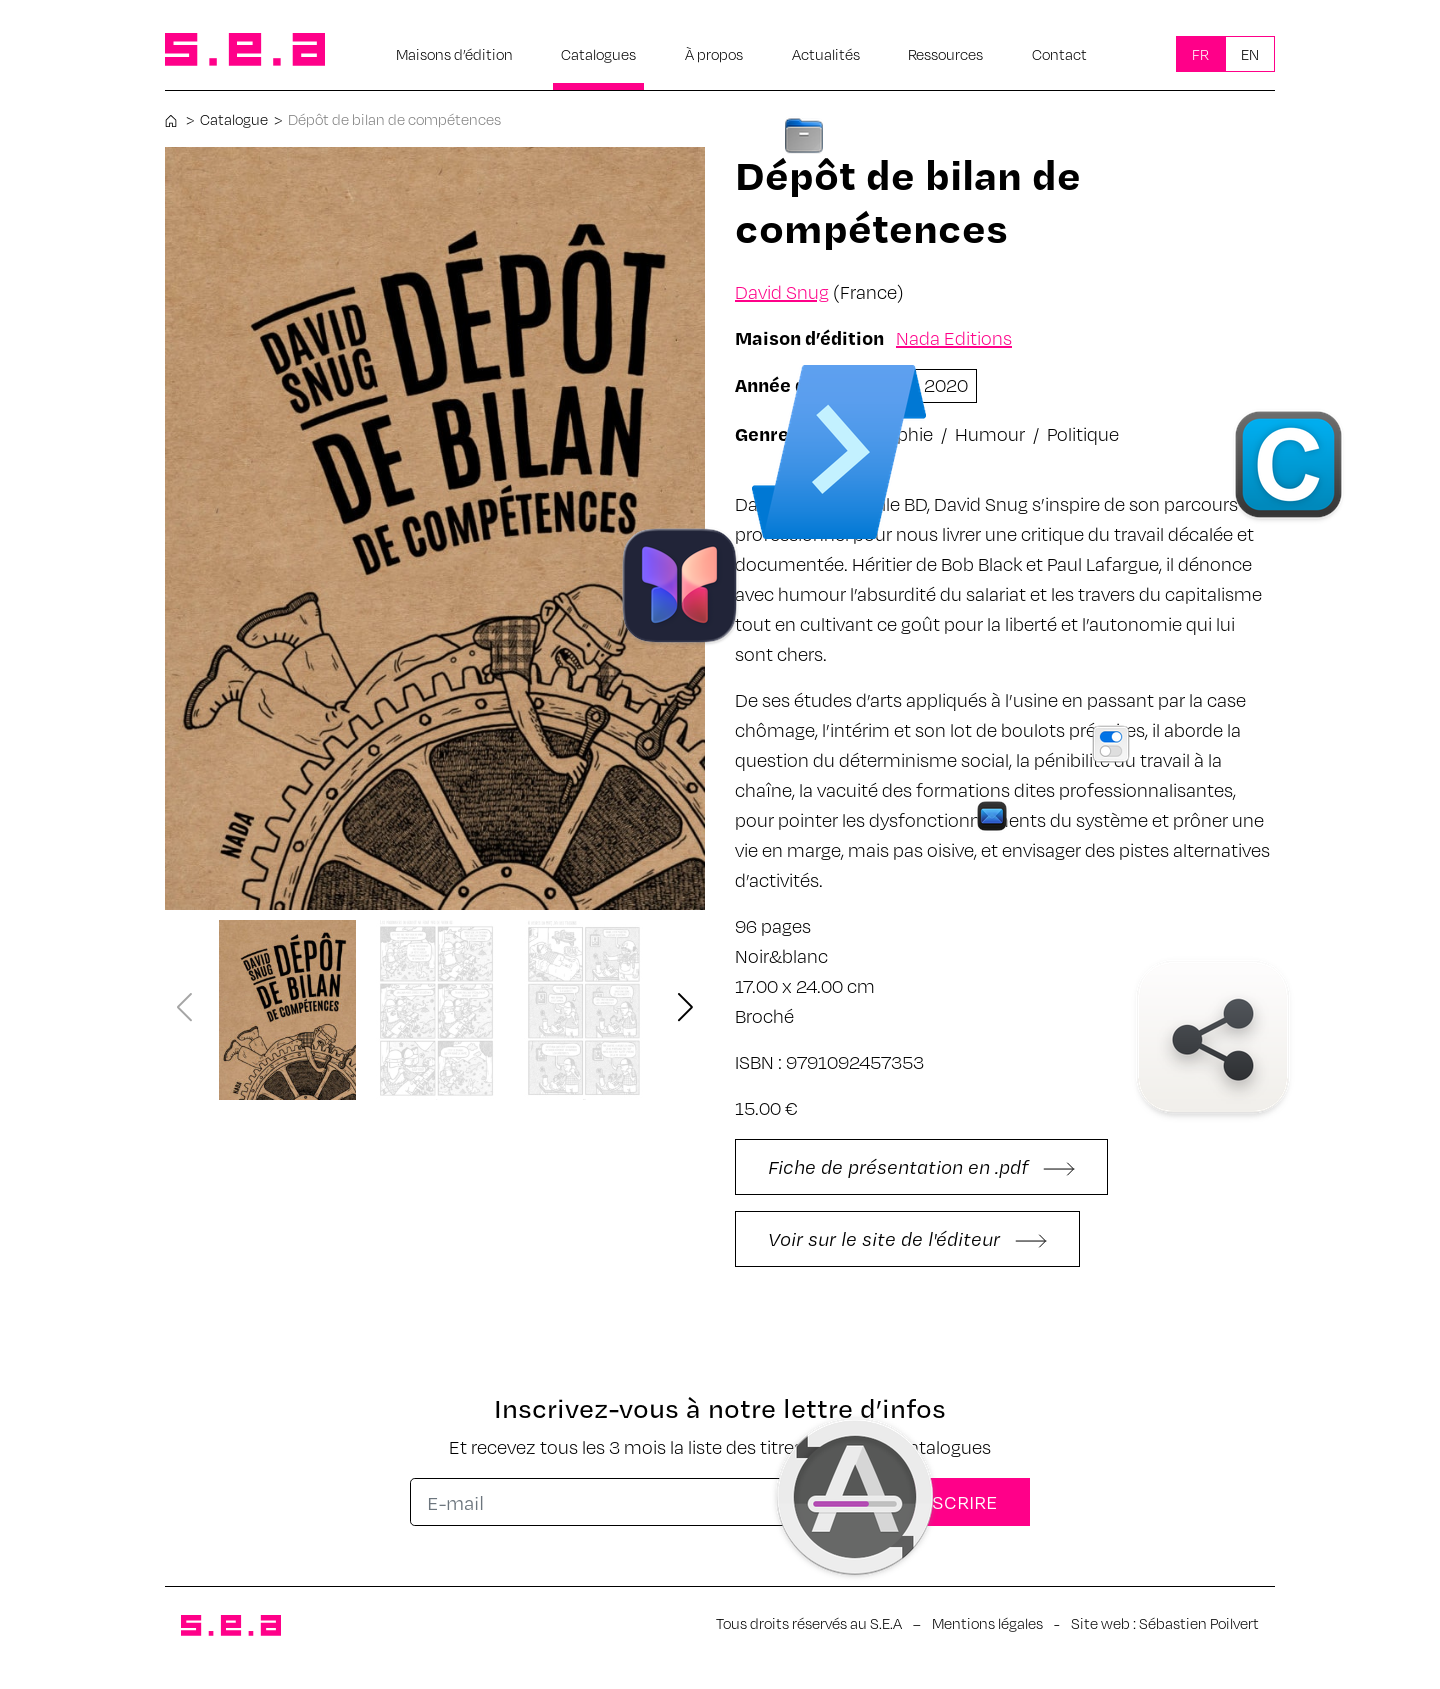  I want to click on open the journal app, so click(679, 585).